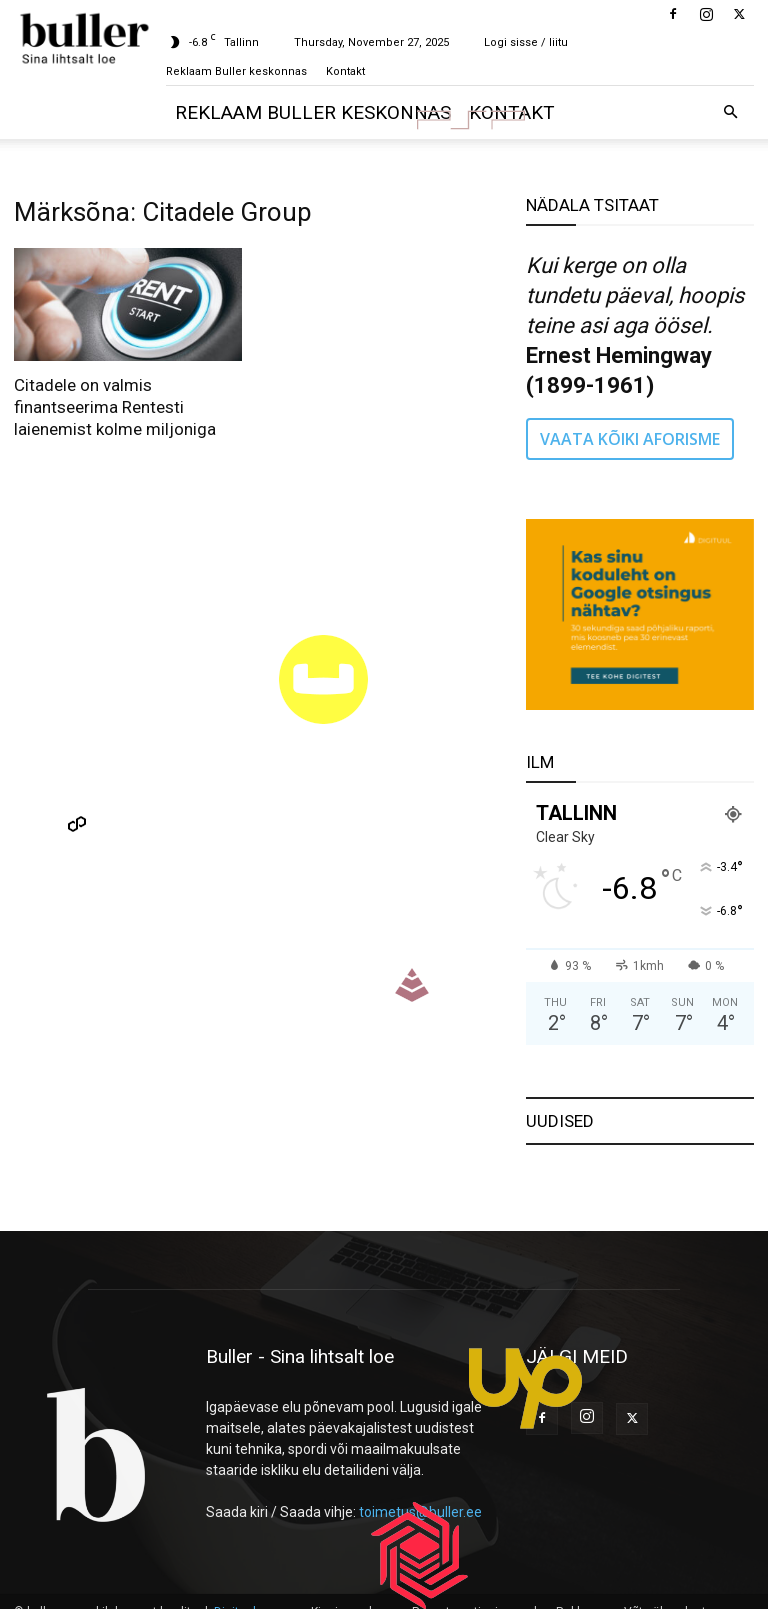 This screenshot has width=768, height=1609. I want to click on couchbase database service logo, so click(323, 679).